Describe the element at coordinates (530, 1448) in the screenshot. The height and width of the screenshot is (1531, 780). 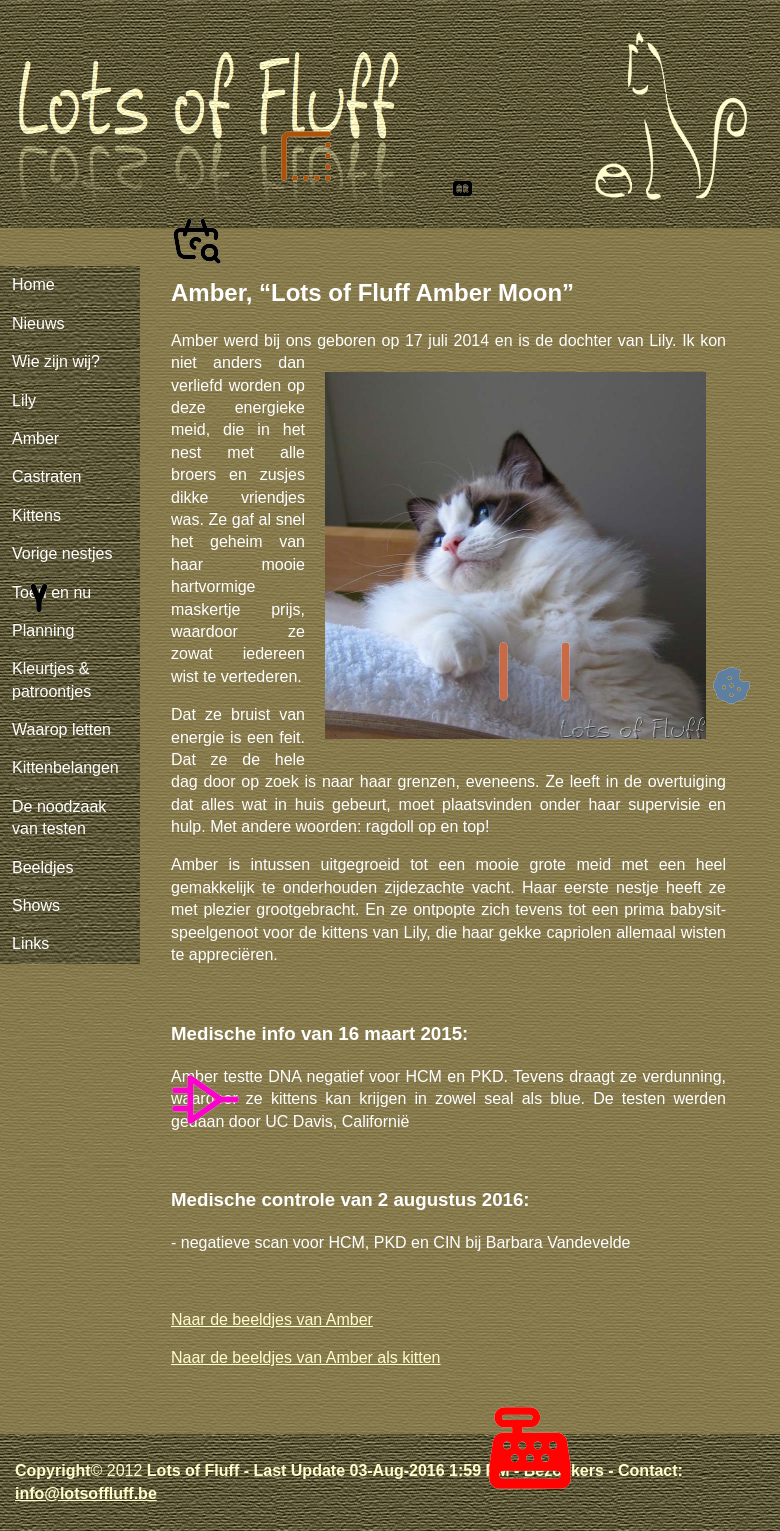
I see `access point of sale system` at that location.